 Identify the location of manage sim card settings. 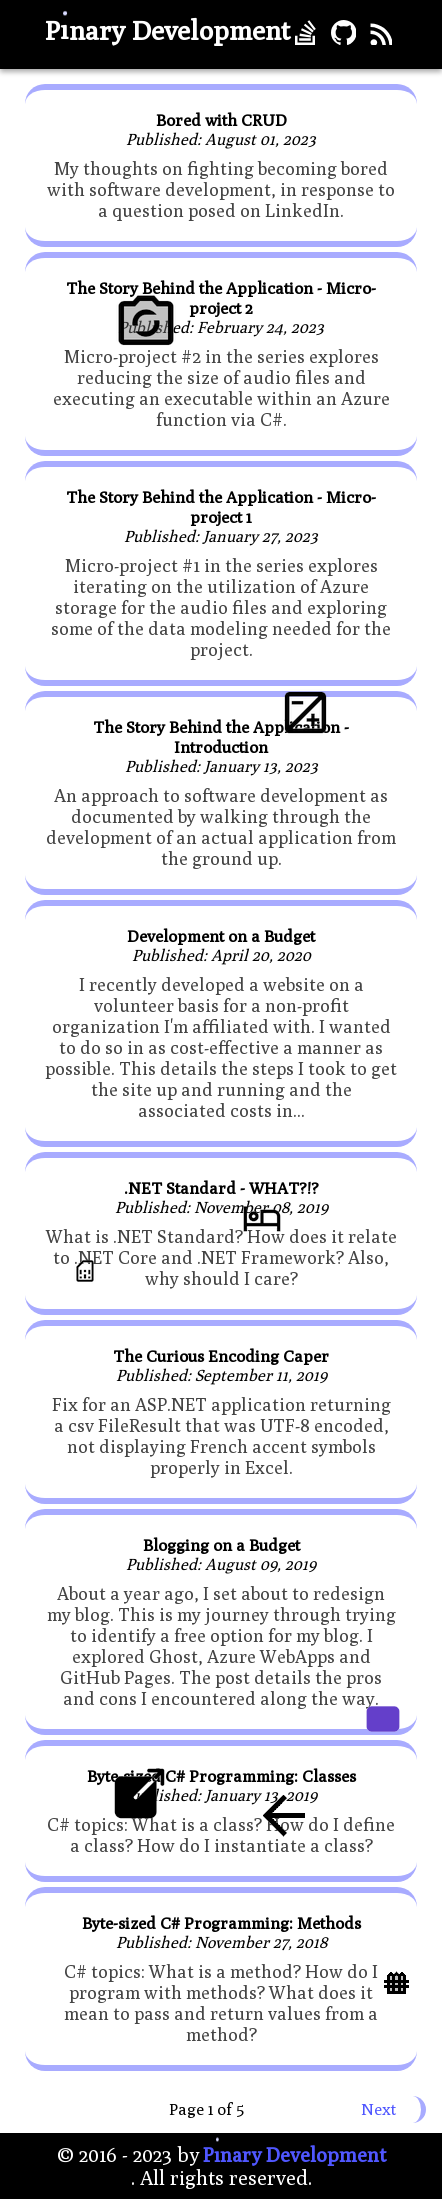
(85, 1271).